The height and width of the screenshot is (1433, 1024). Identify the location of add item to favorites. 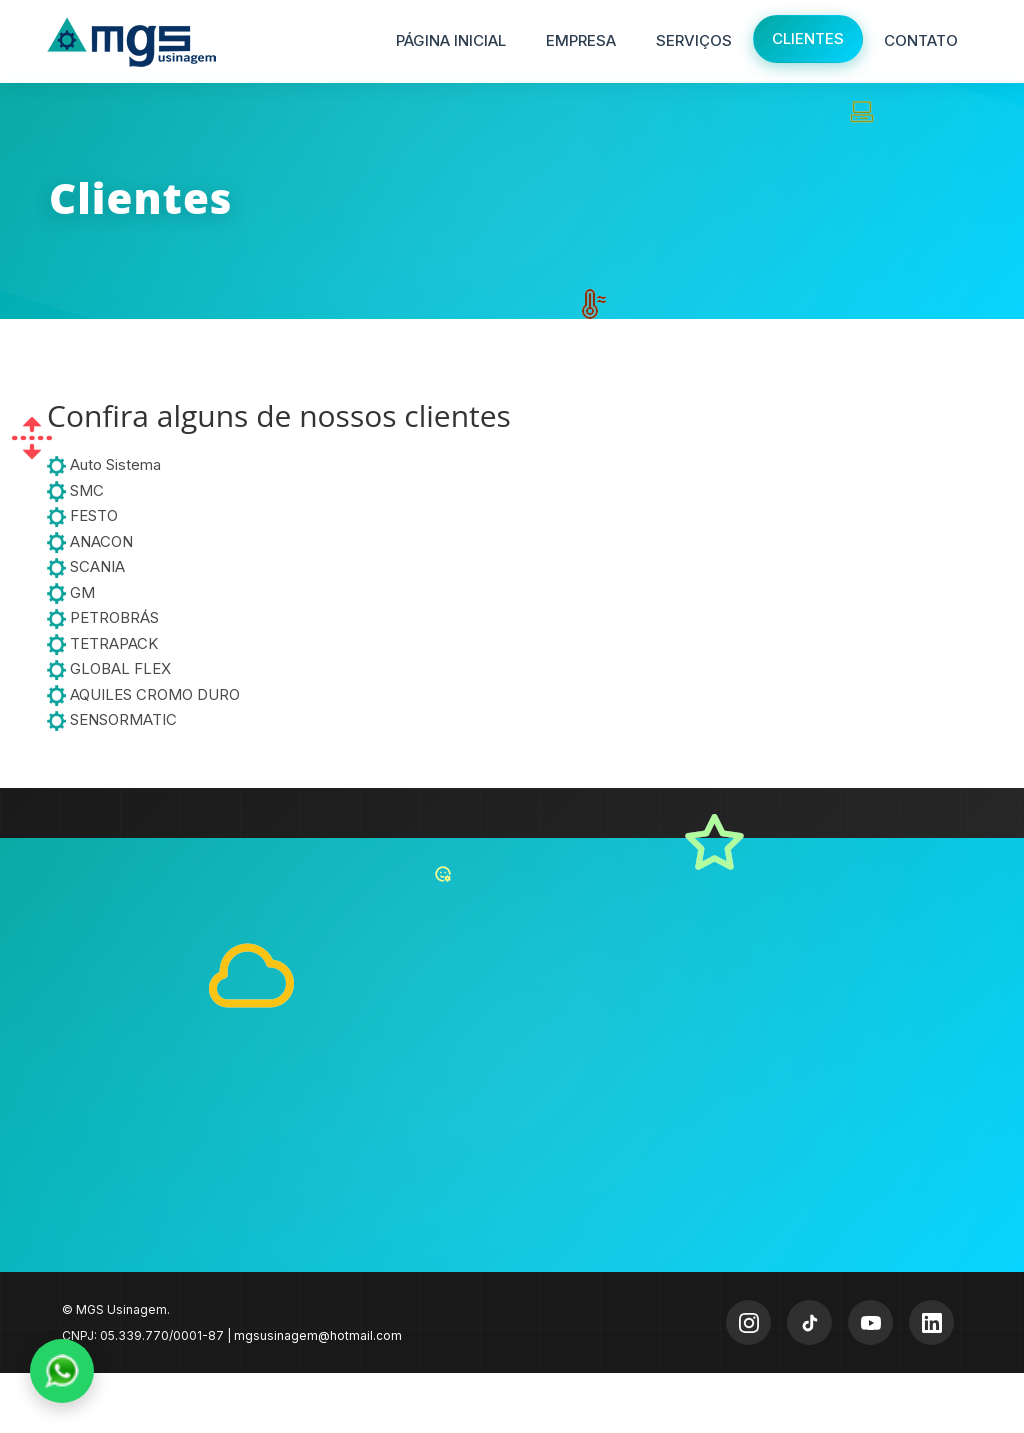
(714, 844).